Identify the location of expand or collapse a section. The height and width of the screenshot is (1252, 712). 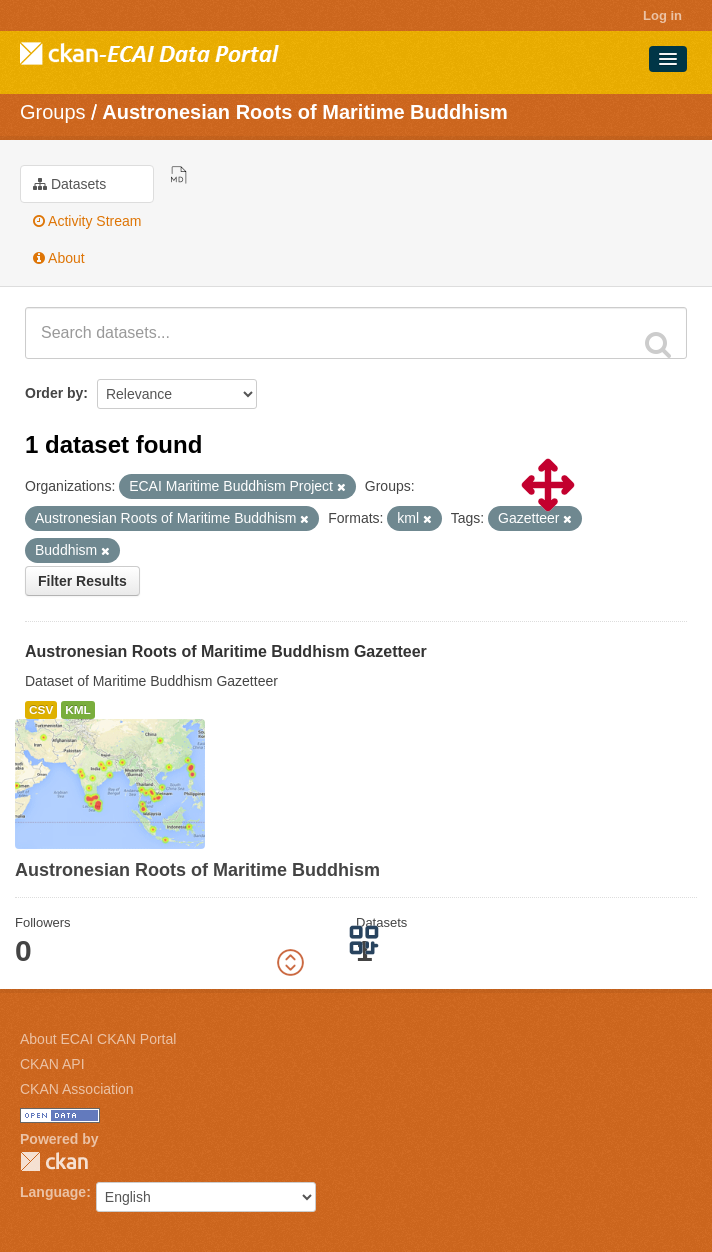
(290, 962).